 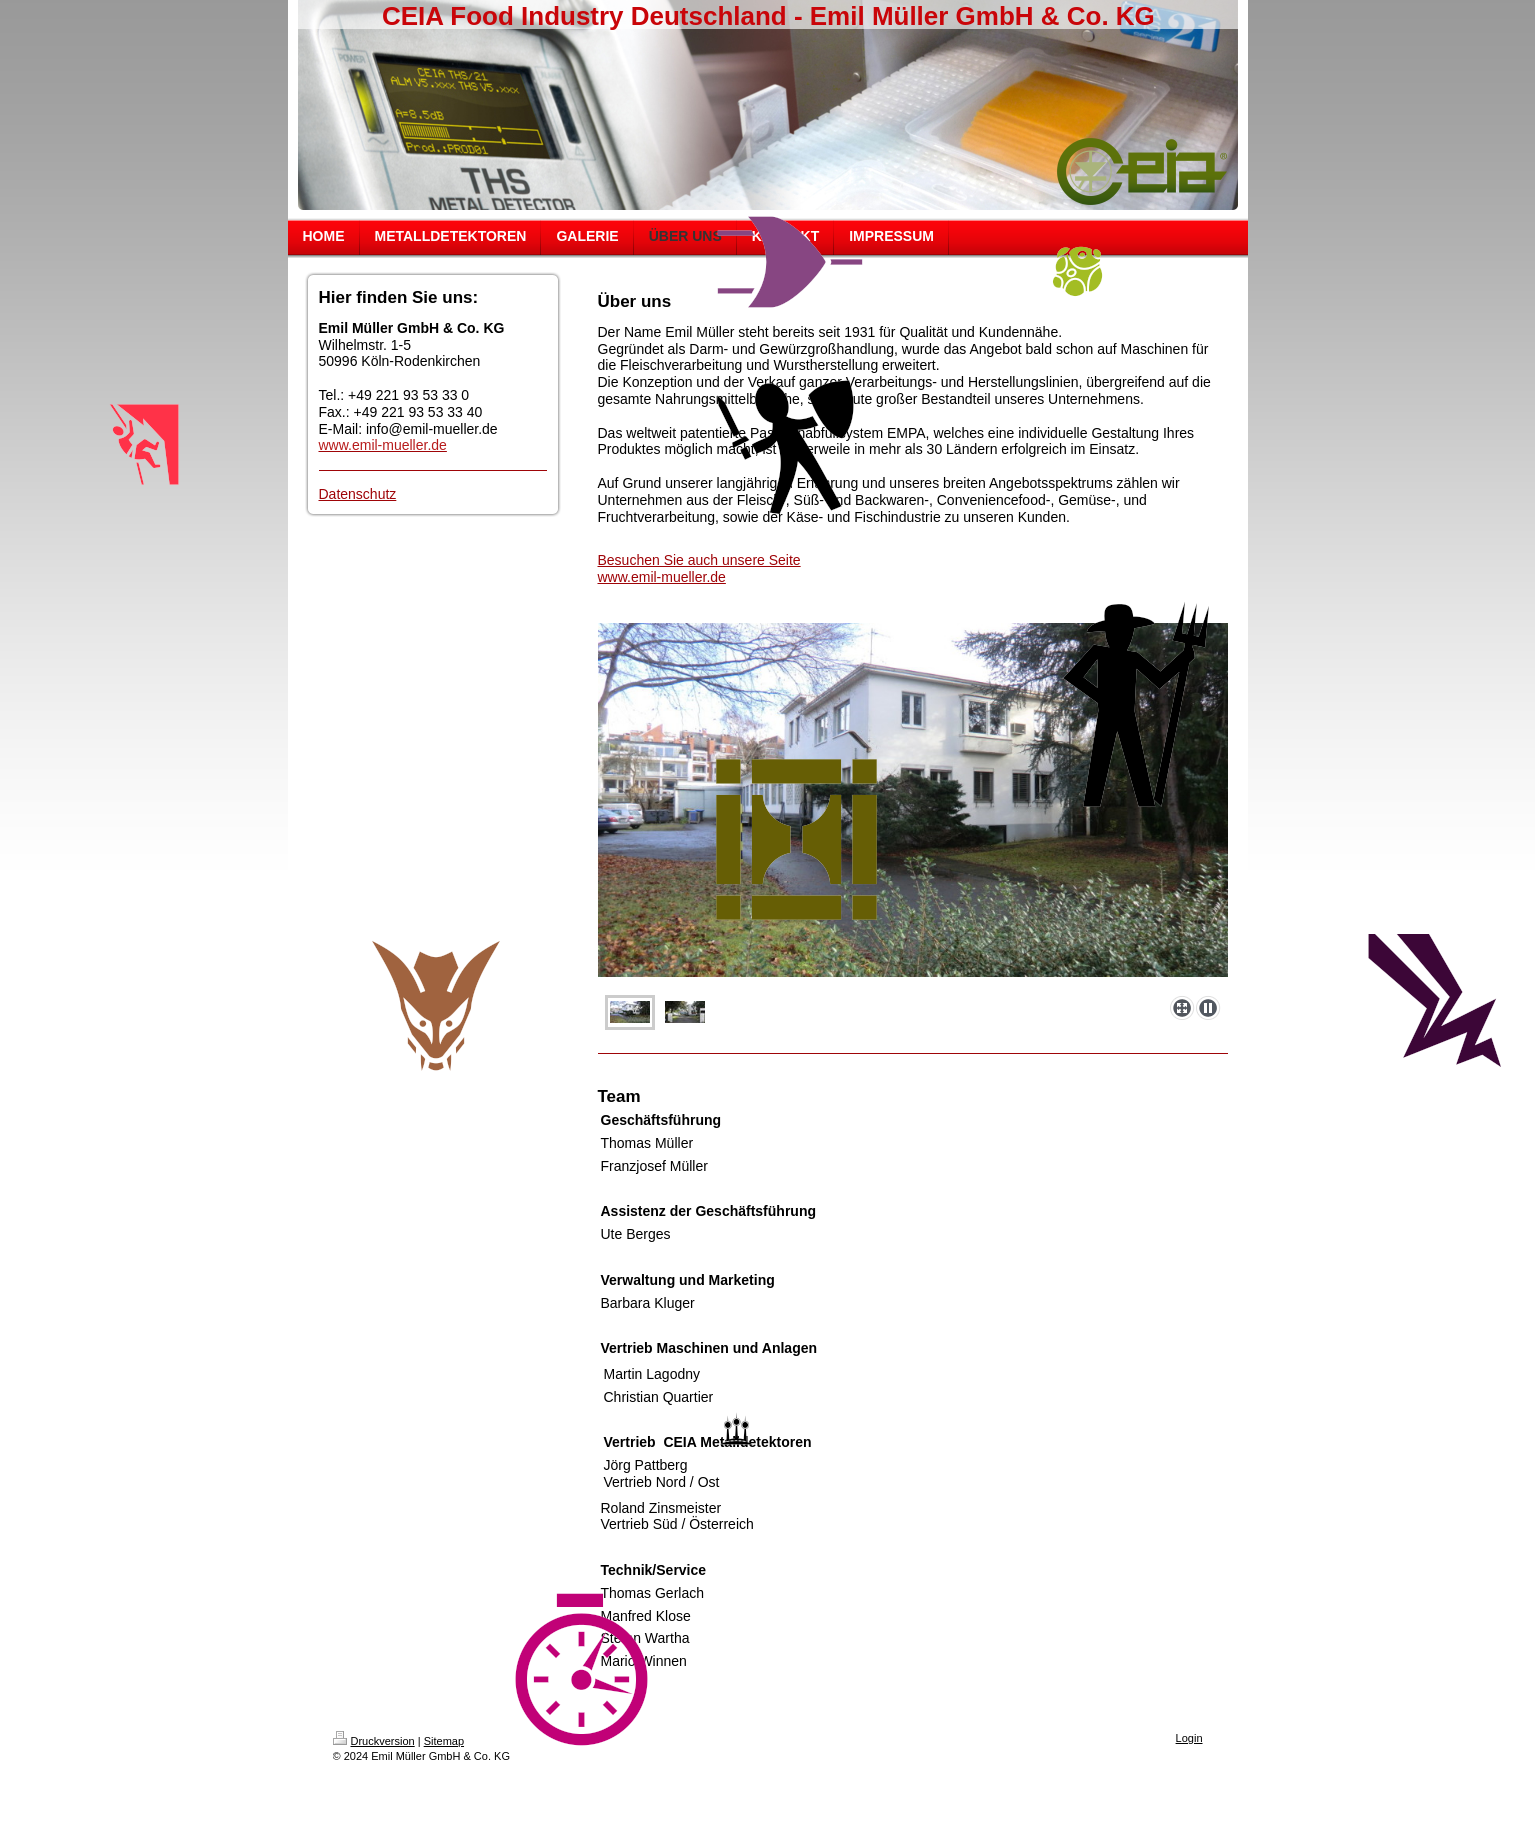 What do you see at coordinates (796, 839) in the screenshot?
I see `loading or processing in progress` at bounding box center [796, 839].